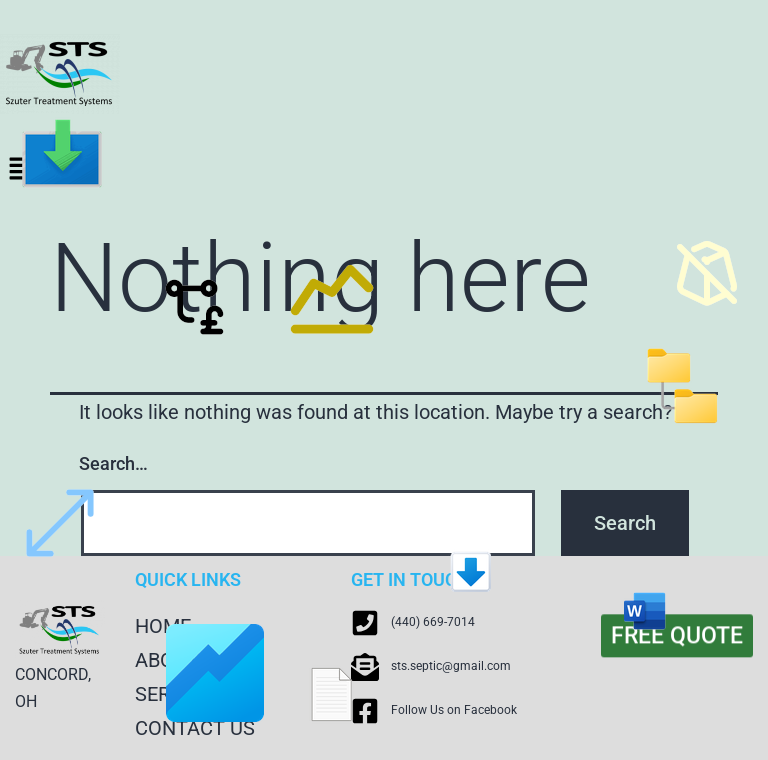  Describe the element at coordinates (62, 154) in the screenshot. I see `download or install a software package` at that location.